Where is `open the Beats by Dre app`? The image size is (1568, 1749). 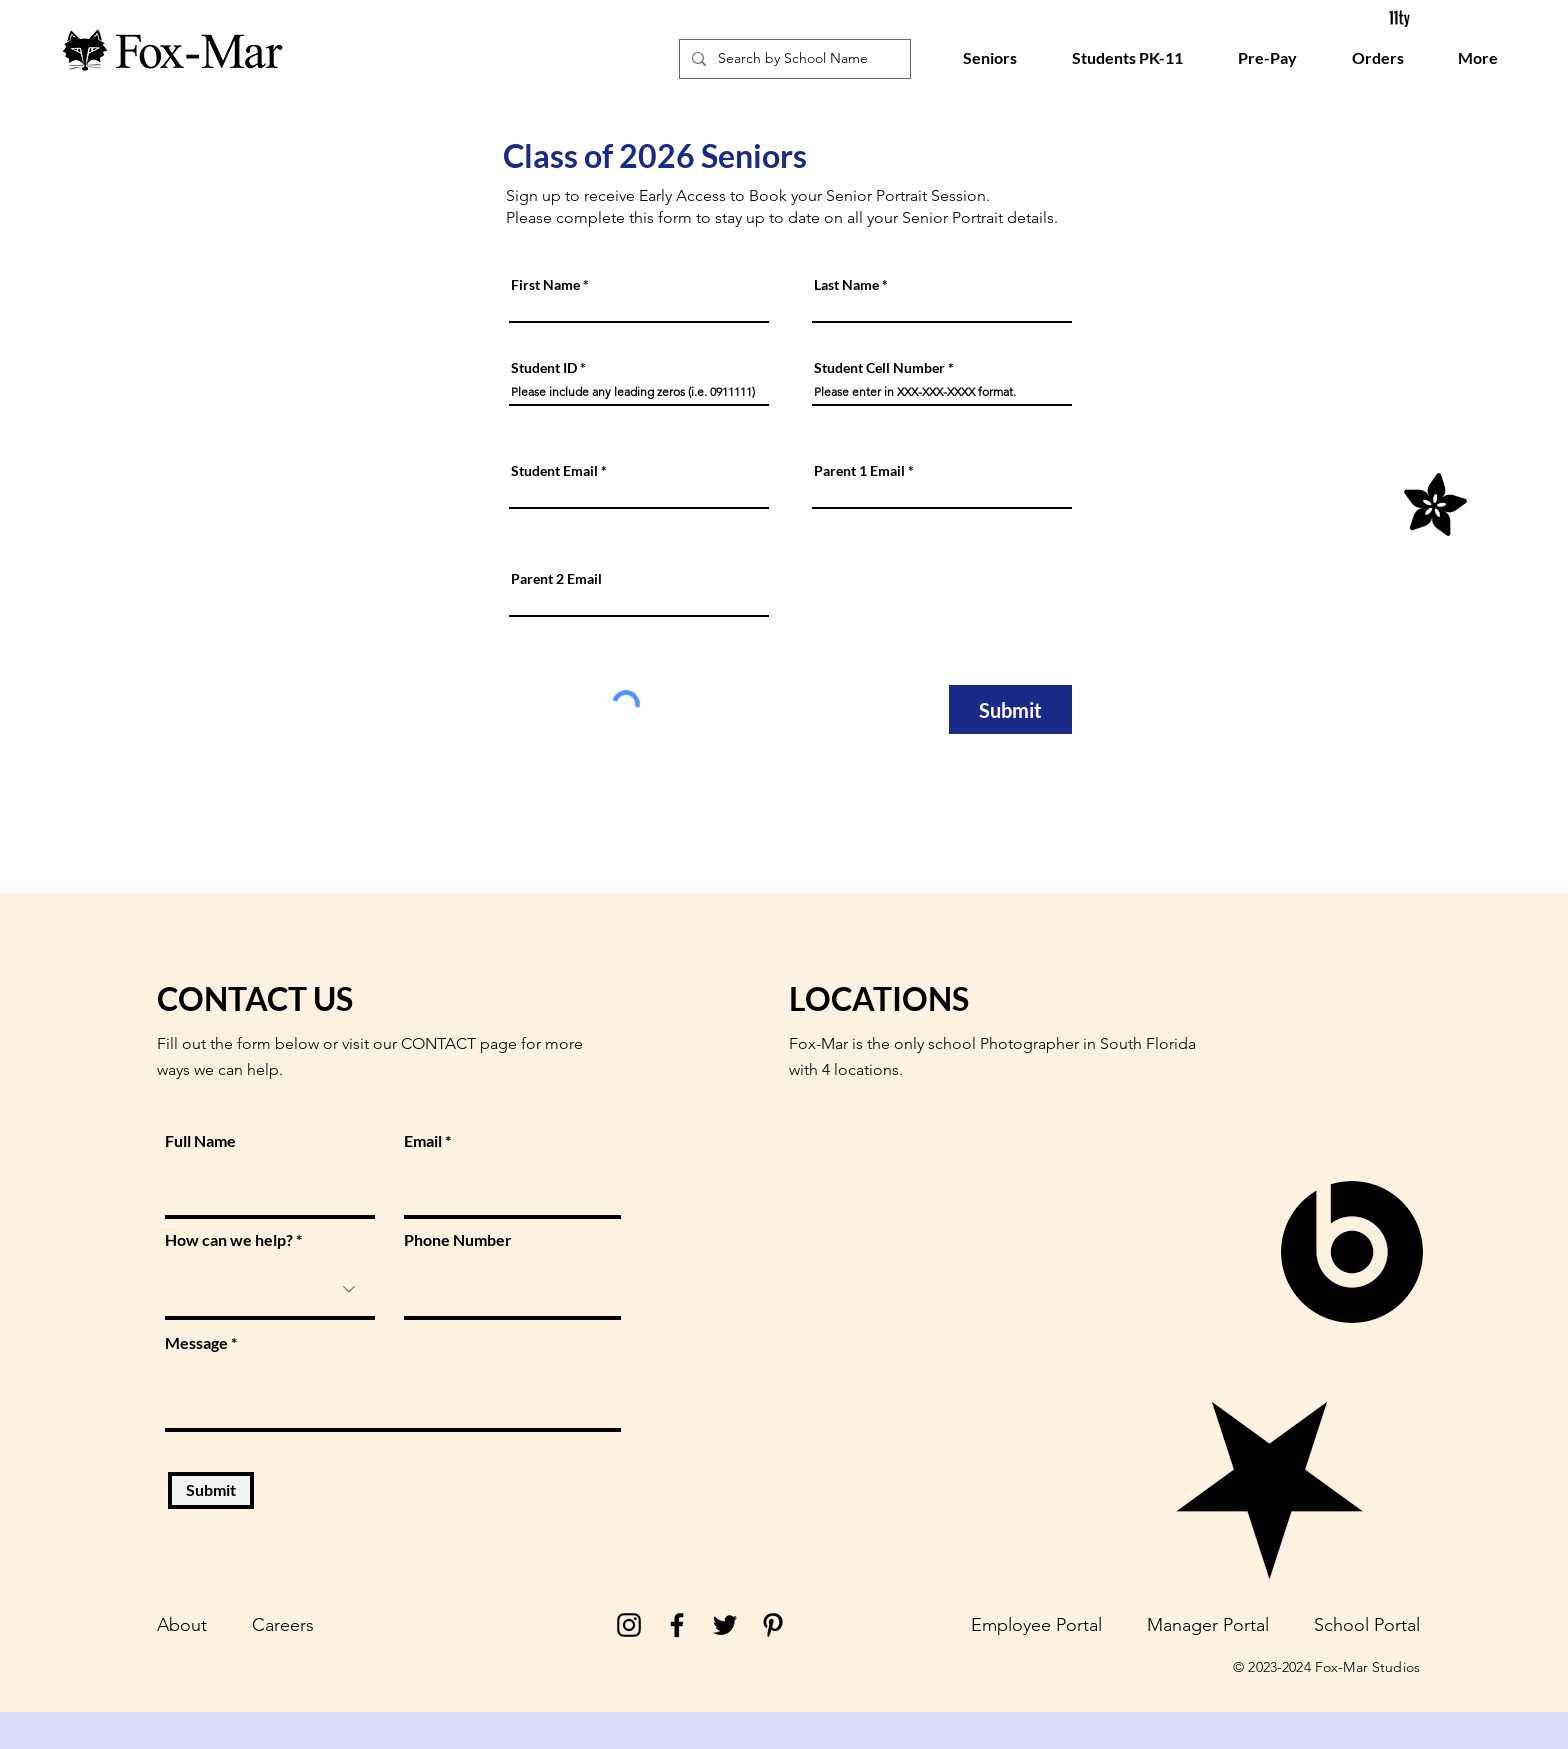 open the Beats by Dre app is located at coordinates (1352, 1252).